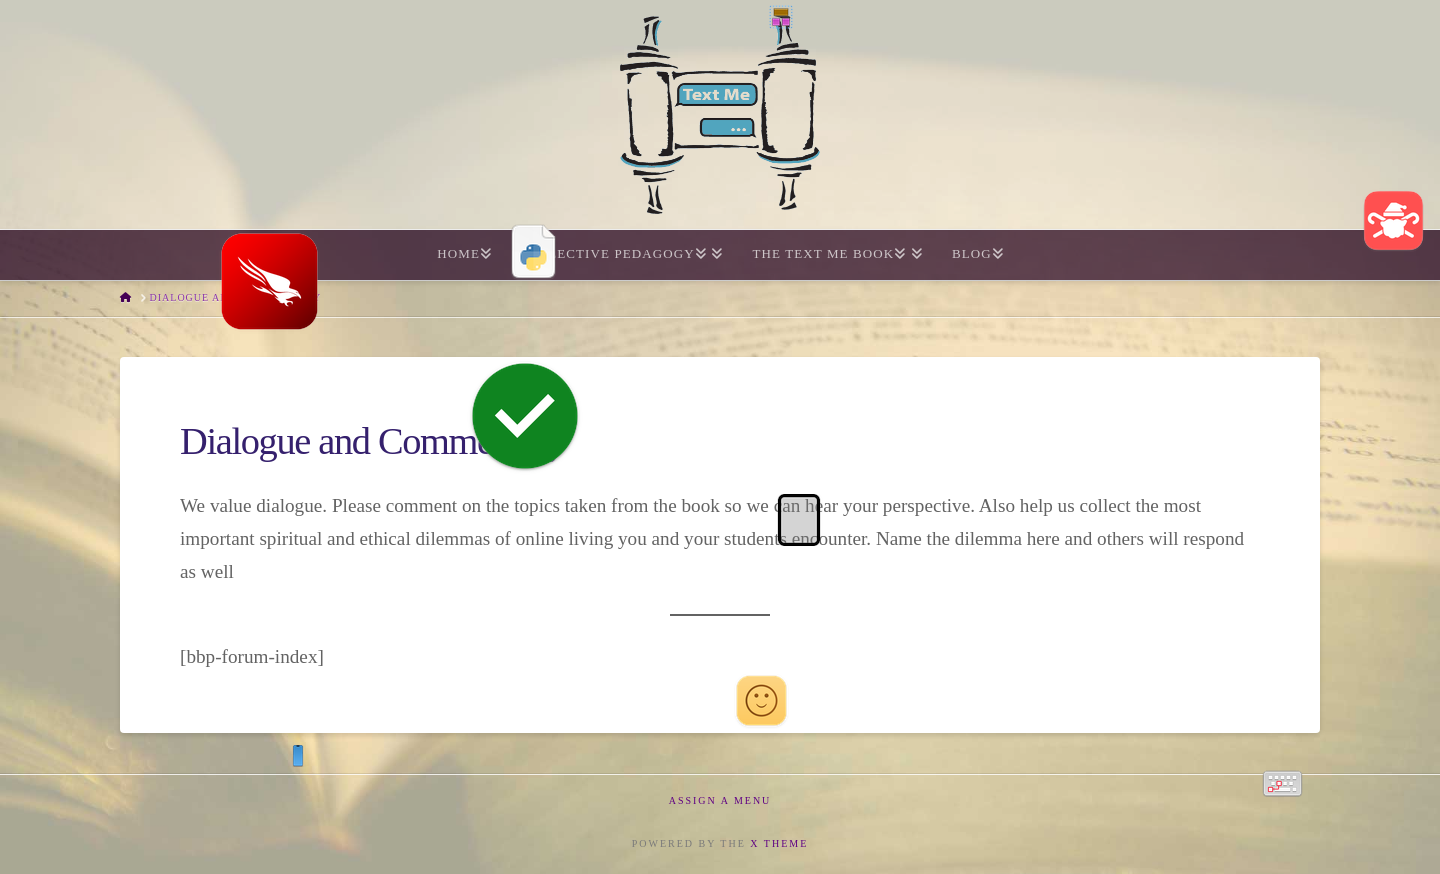  I want to click on open Santa security application, so click(1393, 220).